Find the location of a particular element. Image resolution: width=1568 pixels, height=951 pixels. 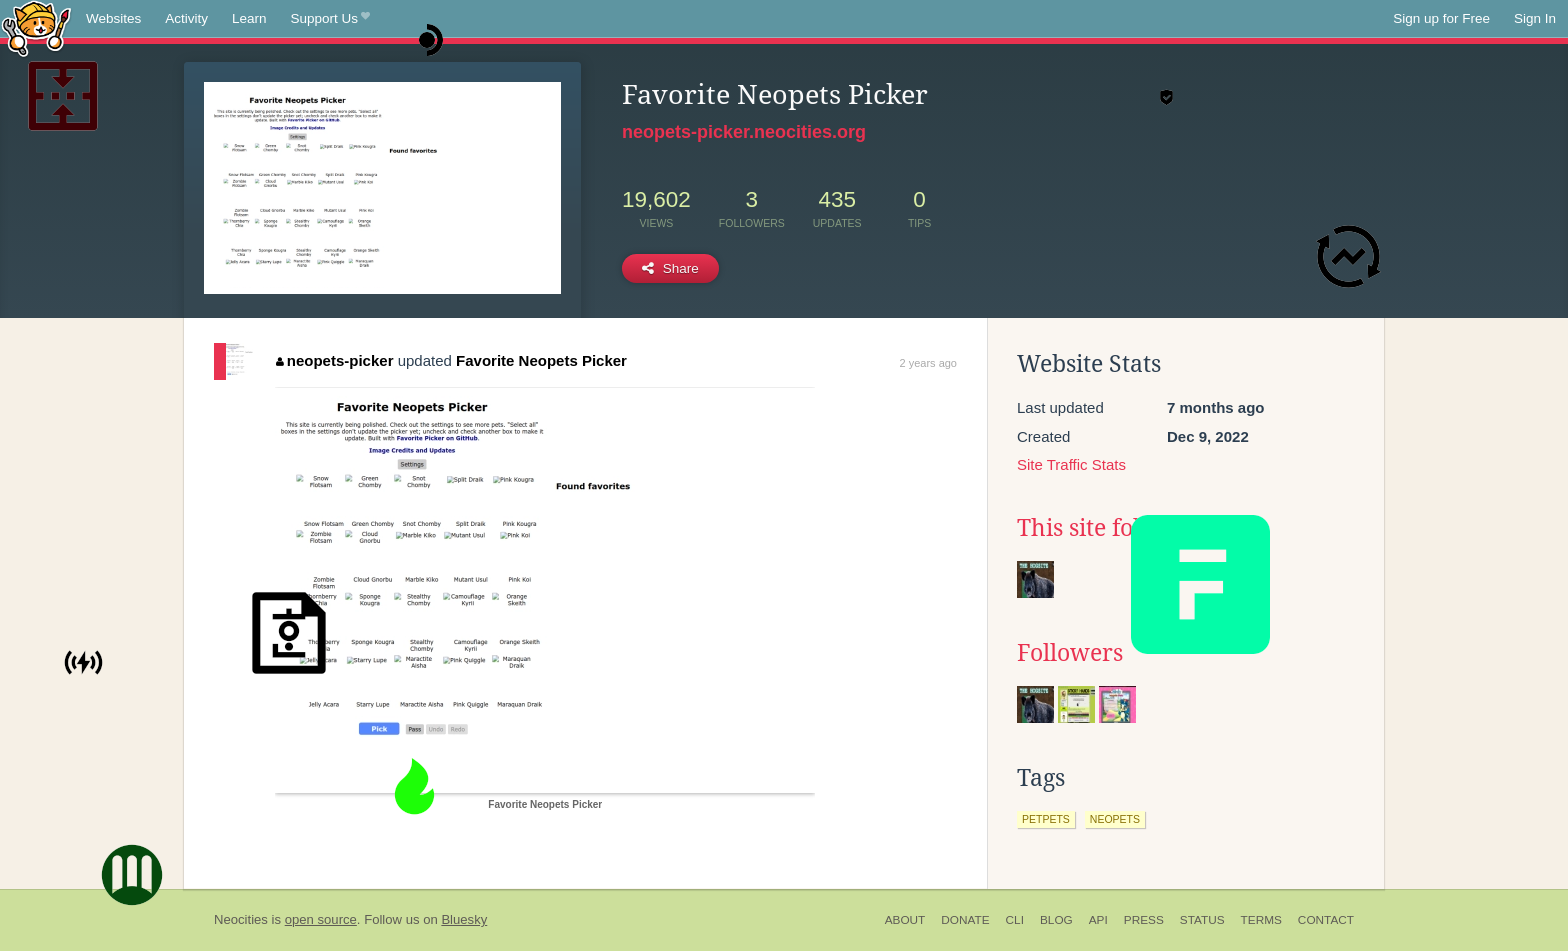

indicates trending or popular content is located at coordinates (414, 785).